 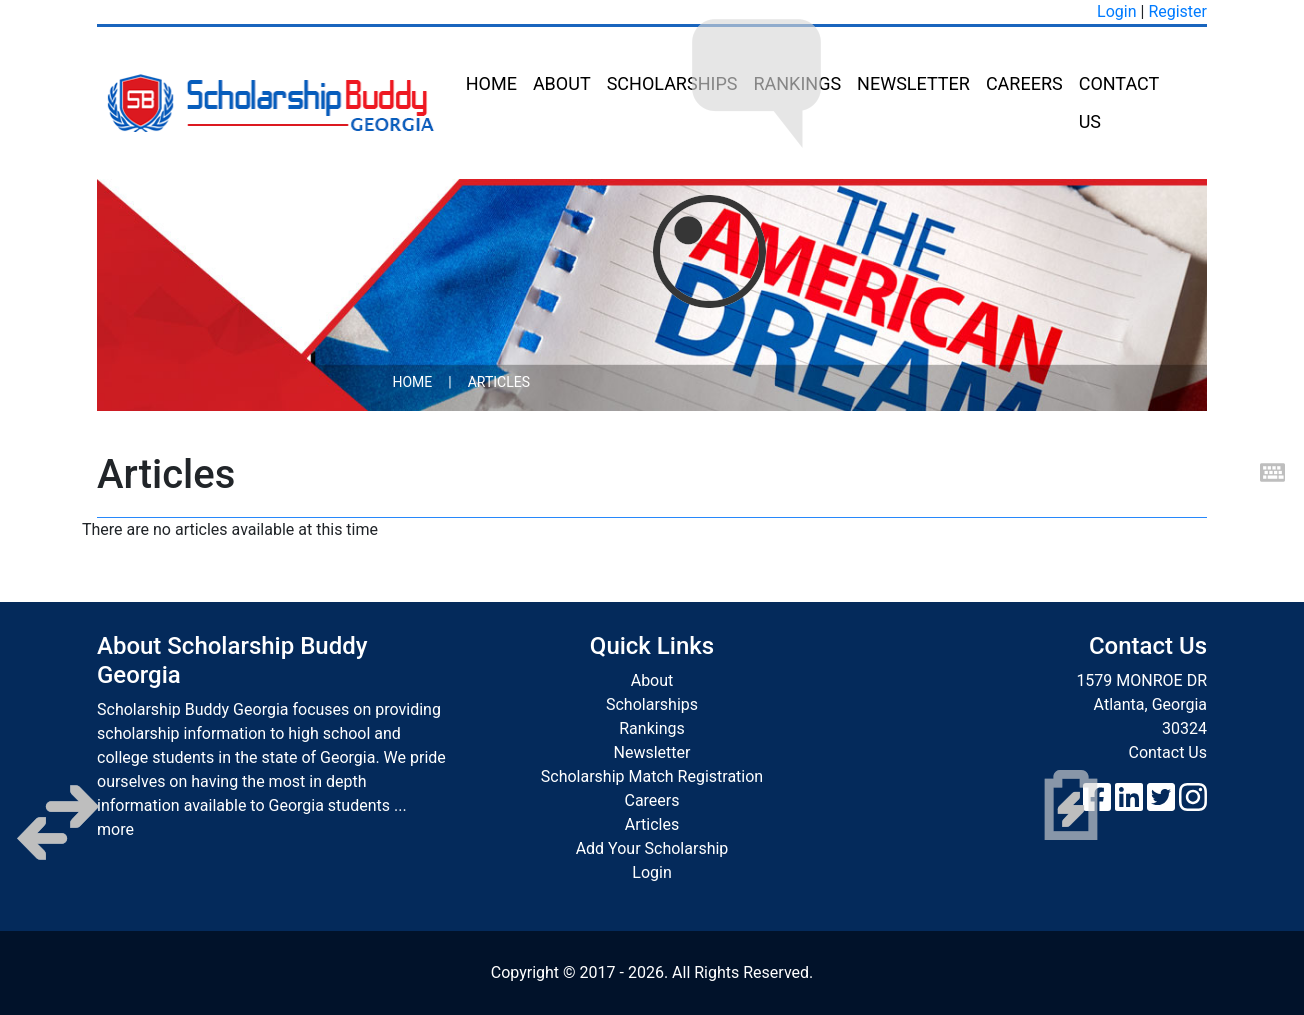 What do you see at coordinates (756, 83) in the screenshot?
I see `indicates user is available to chat` at bounding box center [756, 83].